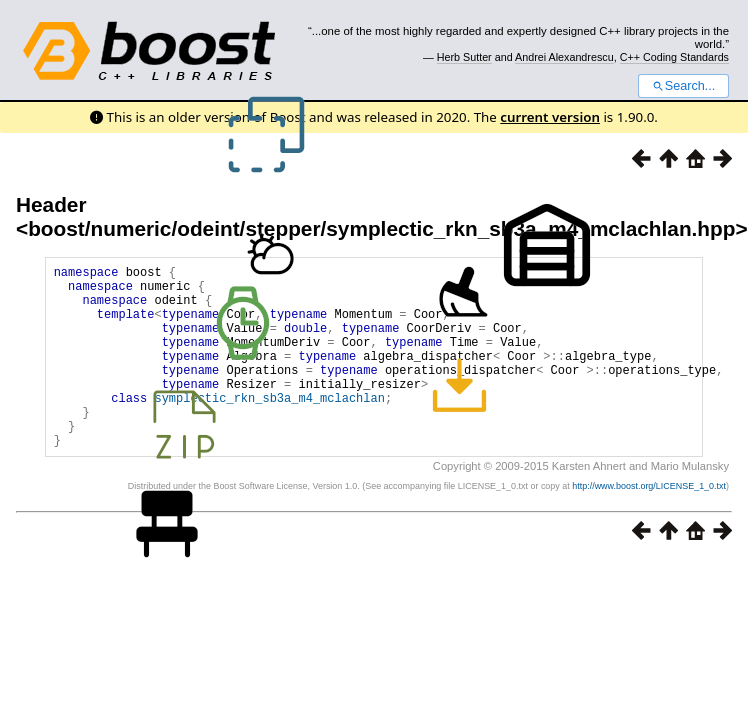 The image size is (748, 720). Describe the element at coordinates (459, 387) in the screenshot. I see `download a file to your device` at that location.